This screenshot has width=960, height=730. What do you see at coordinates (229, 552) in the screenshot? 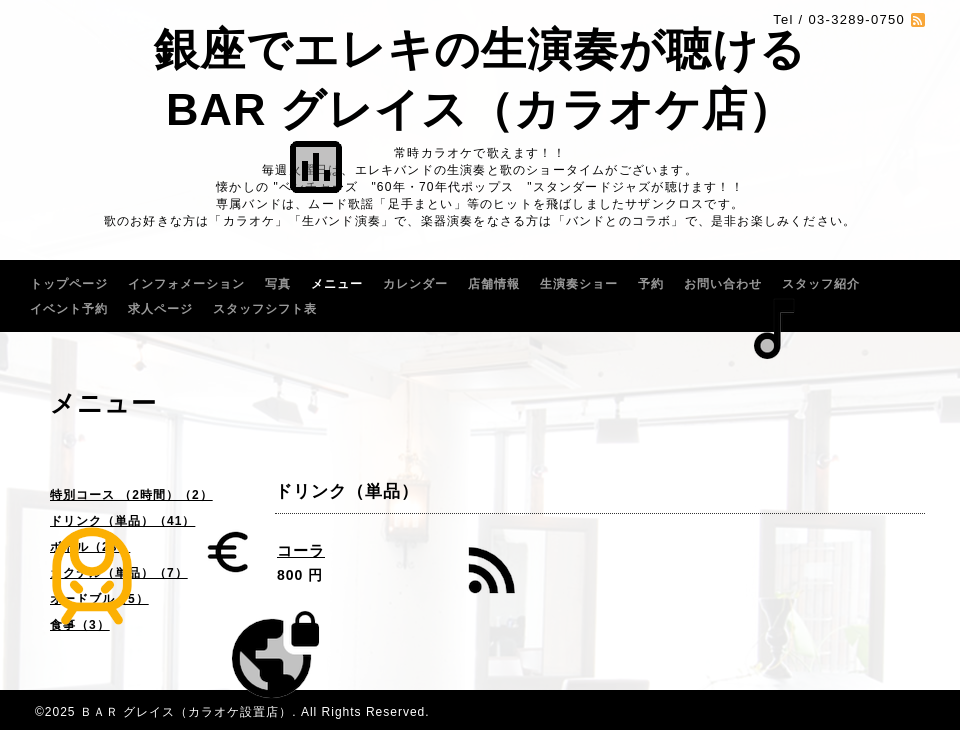
I see `view price in euros` at bounding box center [229, 552].